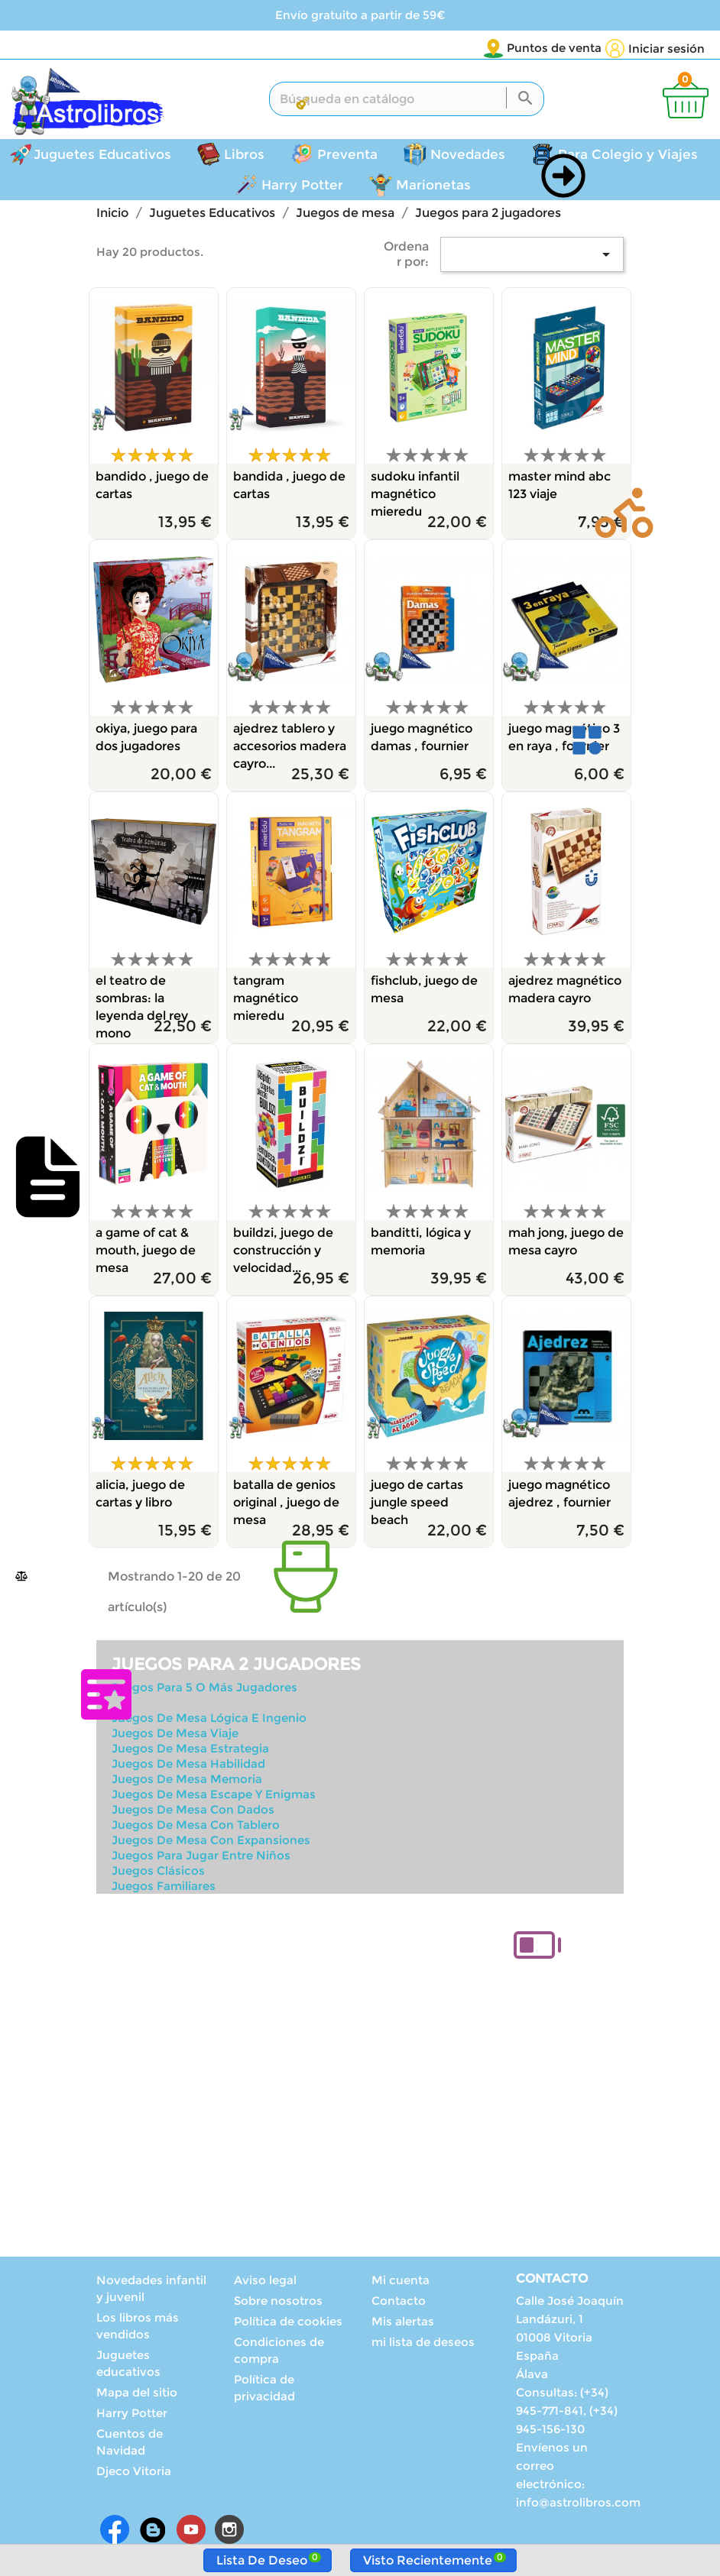 The width and height of the screenshot is (720, 2576). What do you see at coordinates (106, 1694) in the screenshot?
I see `view your favorites list` at bounding box center [106, 1694].